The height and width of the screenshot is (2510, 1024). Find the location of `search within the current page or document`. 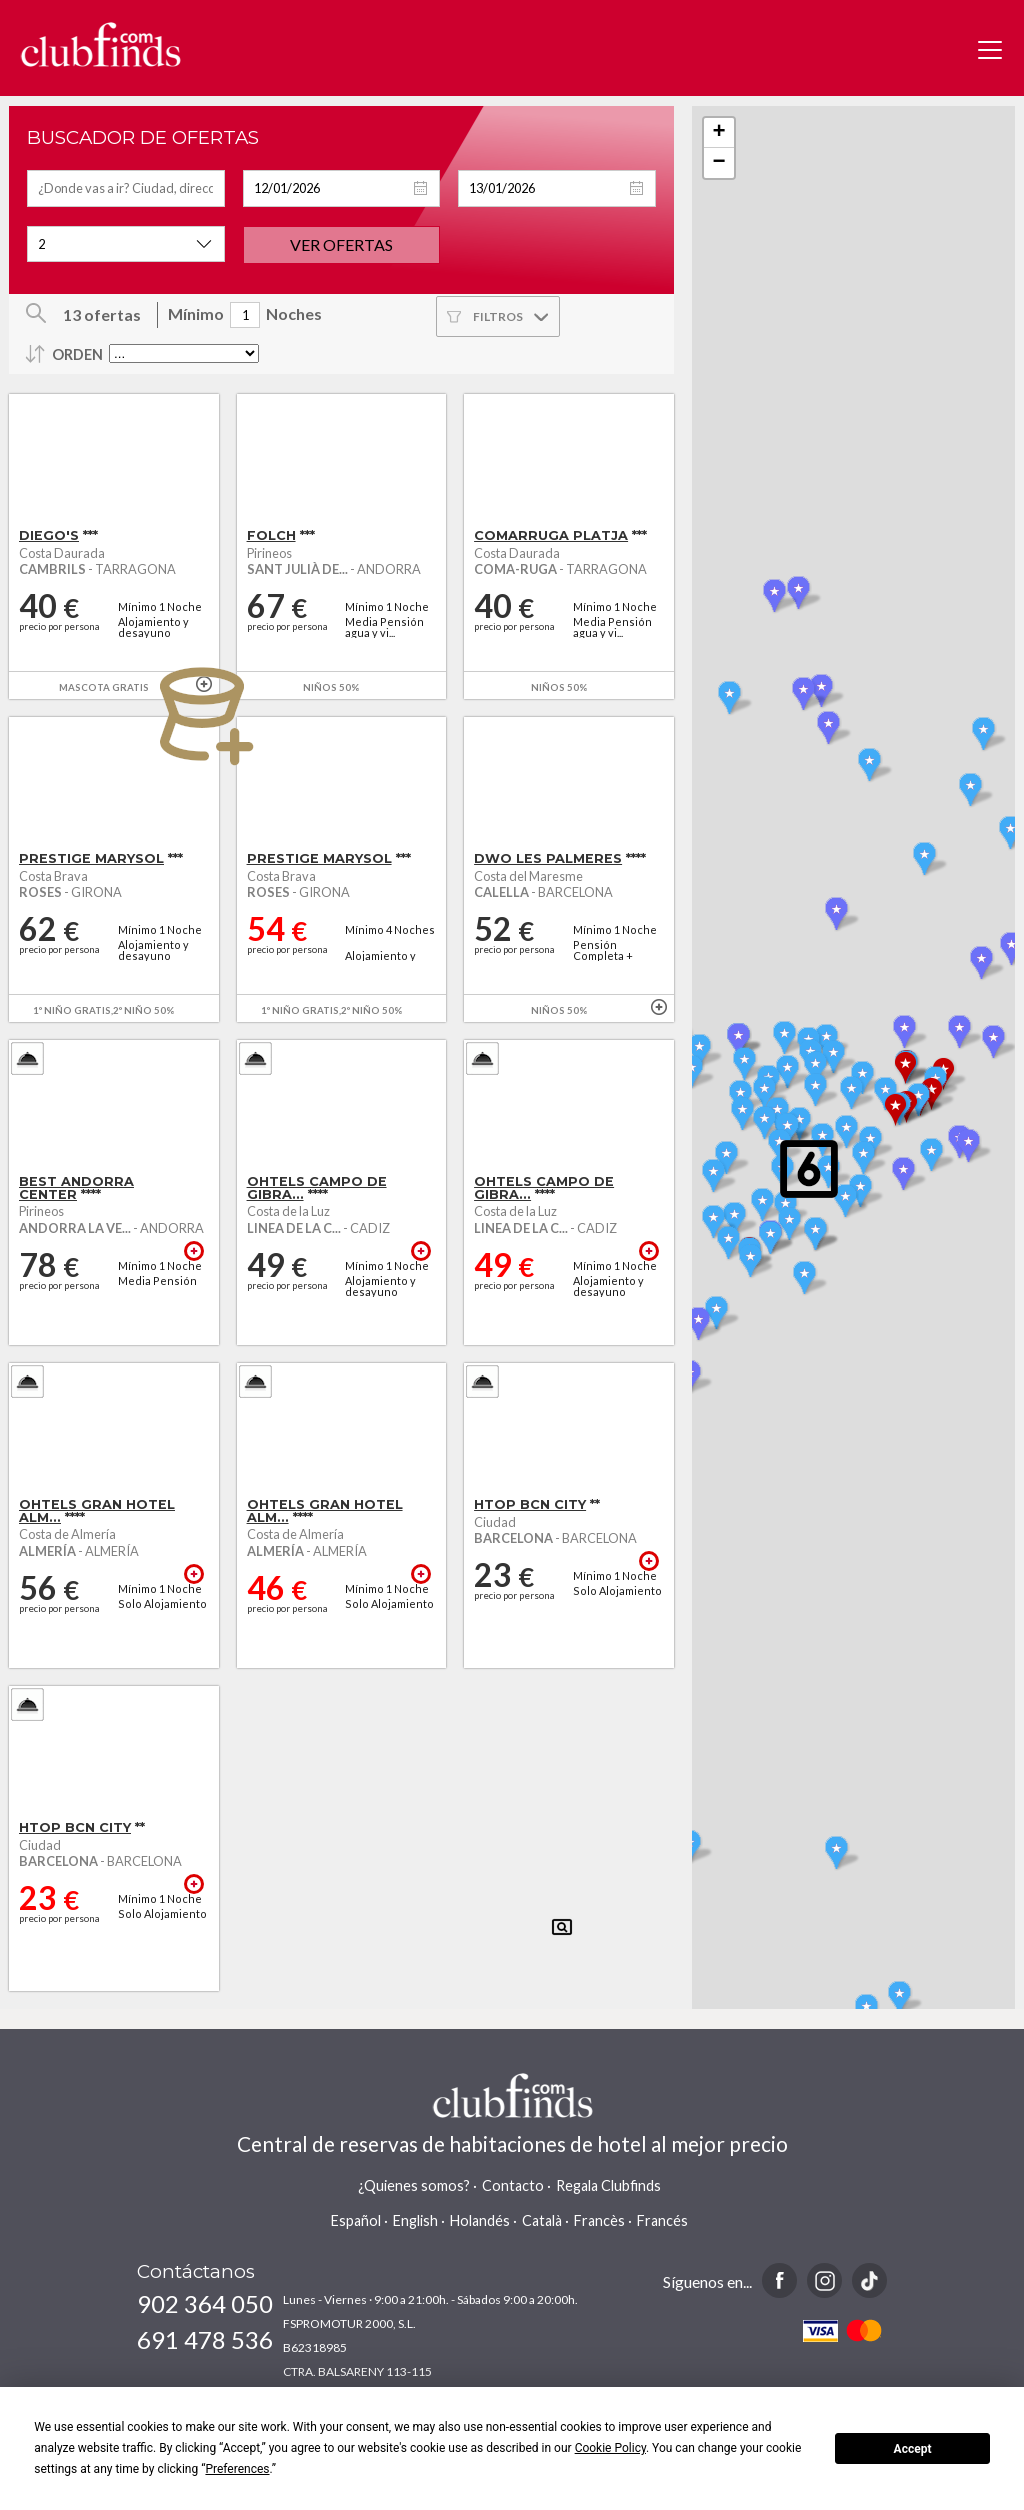

search within the current page or document is located at coordinates (562, 1927).